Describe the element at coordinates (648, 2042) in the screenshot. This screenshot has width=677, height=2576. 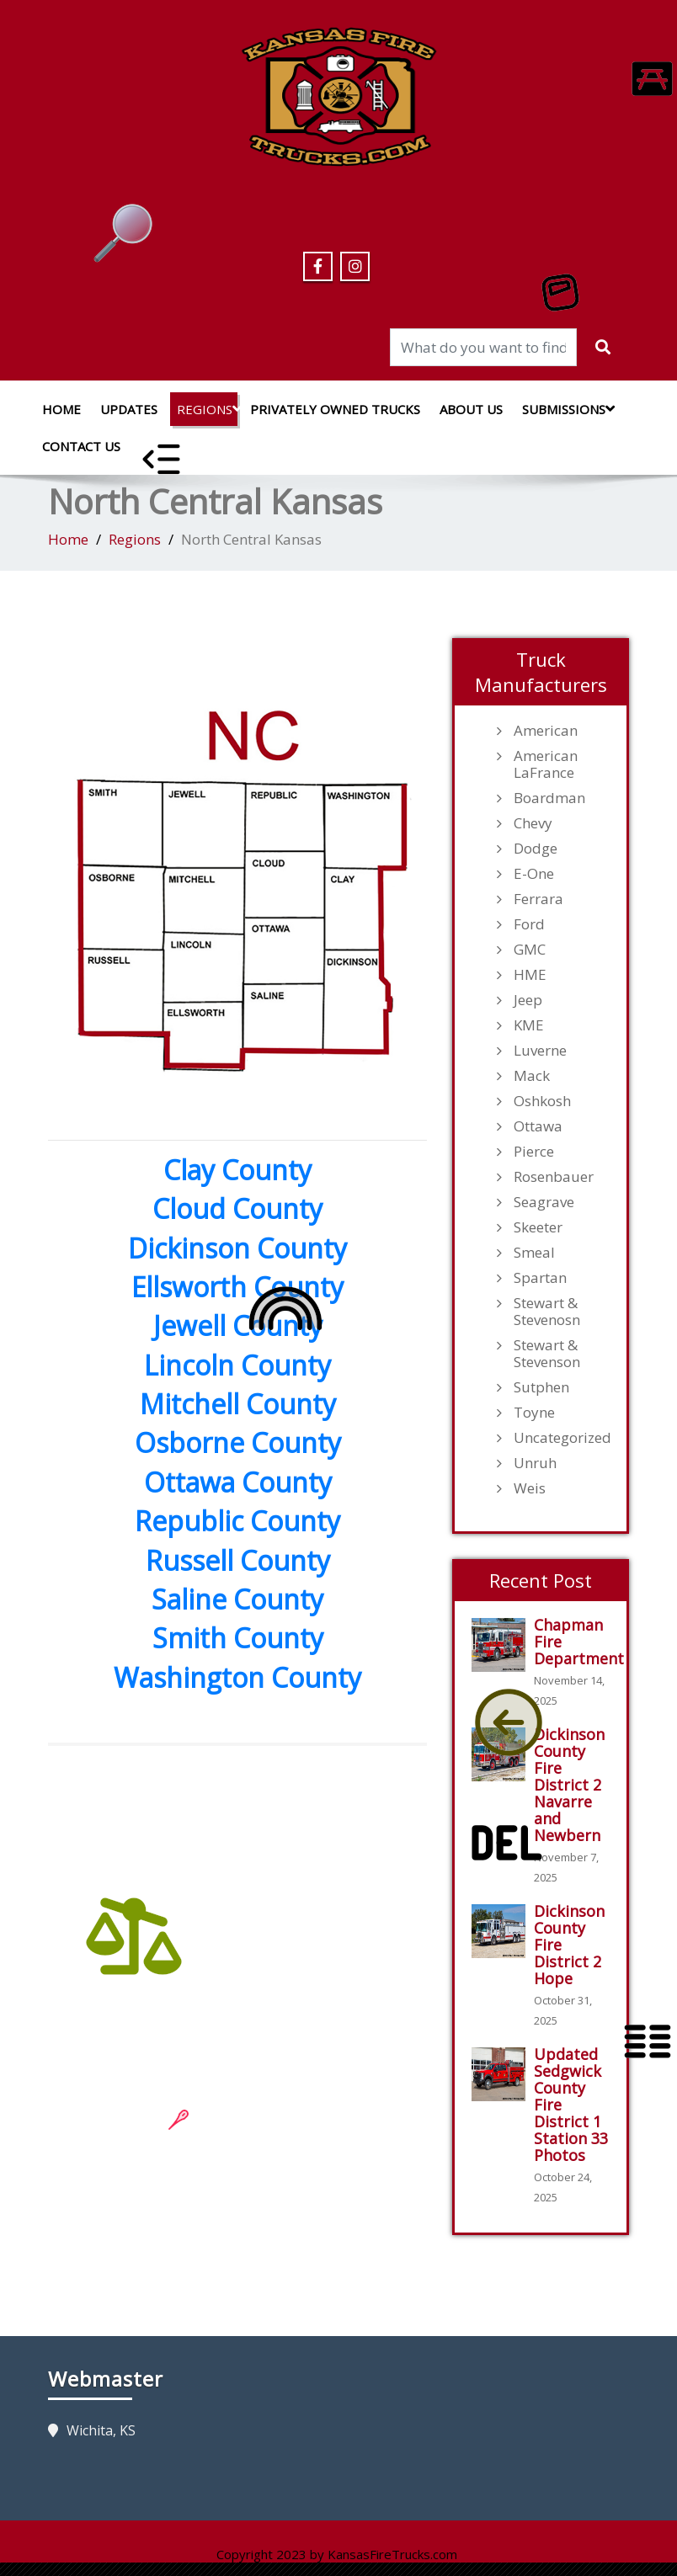
I see `switch to multi-column text layout` at that location.